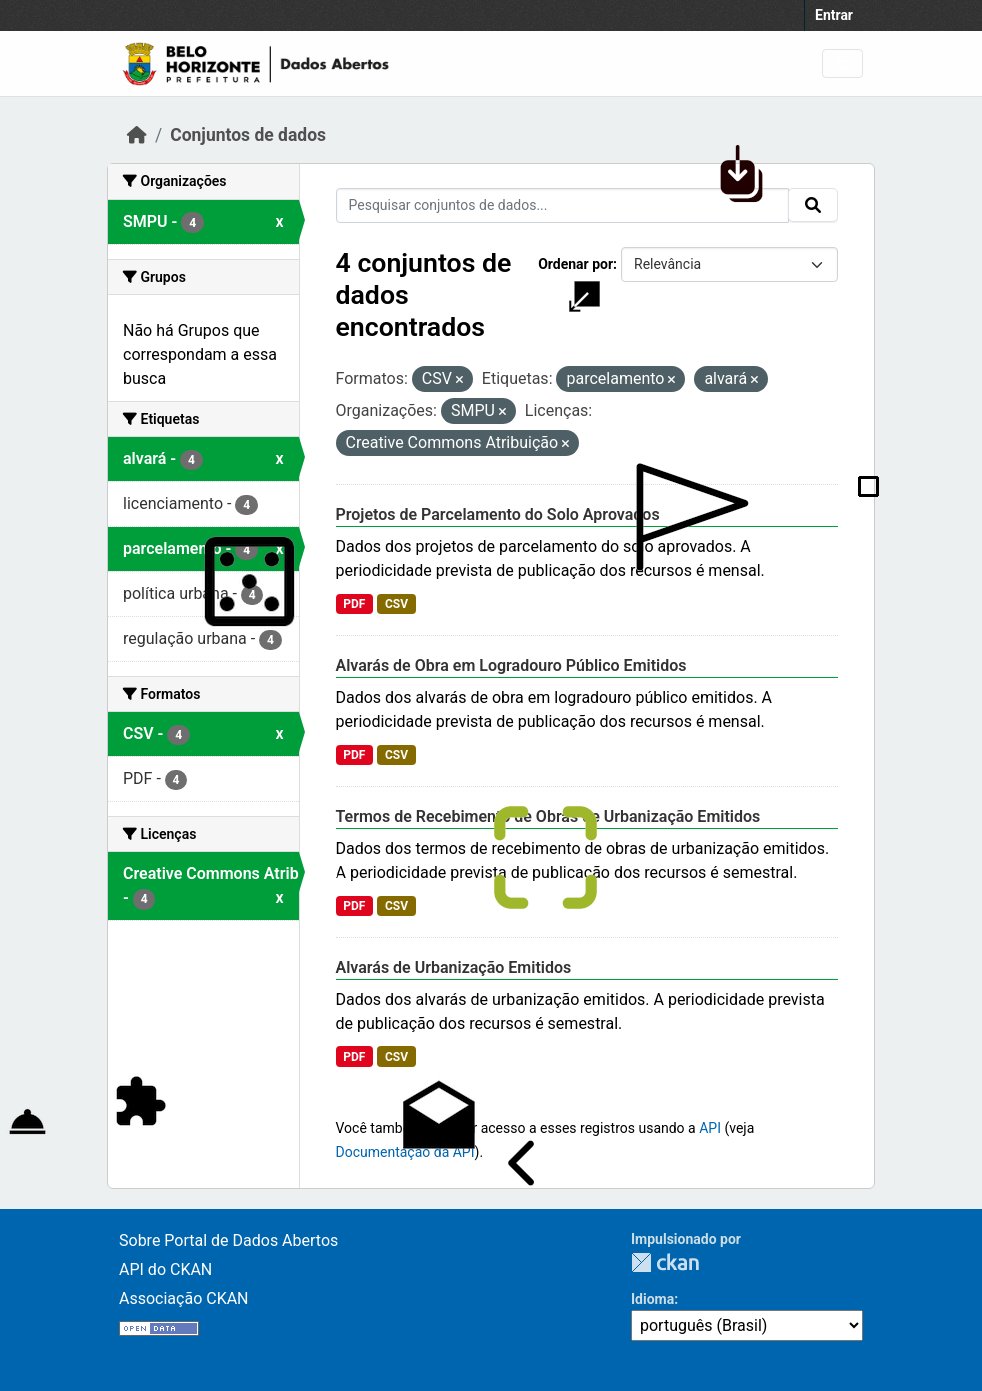 The image size is (982, 1391). What do you see at coordinates (868, 486) in the screenshot?
I see `crop image to square aspect ratio` at bounding box center [868, 486].